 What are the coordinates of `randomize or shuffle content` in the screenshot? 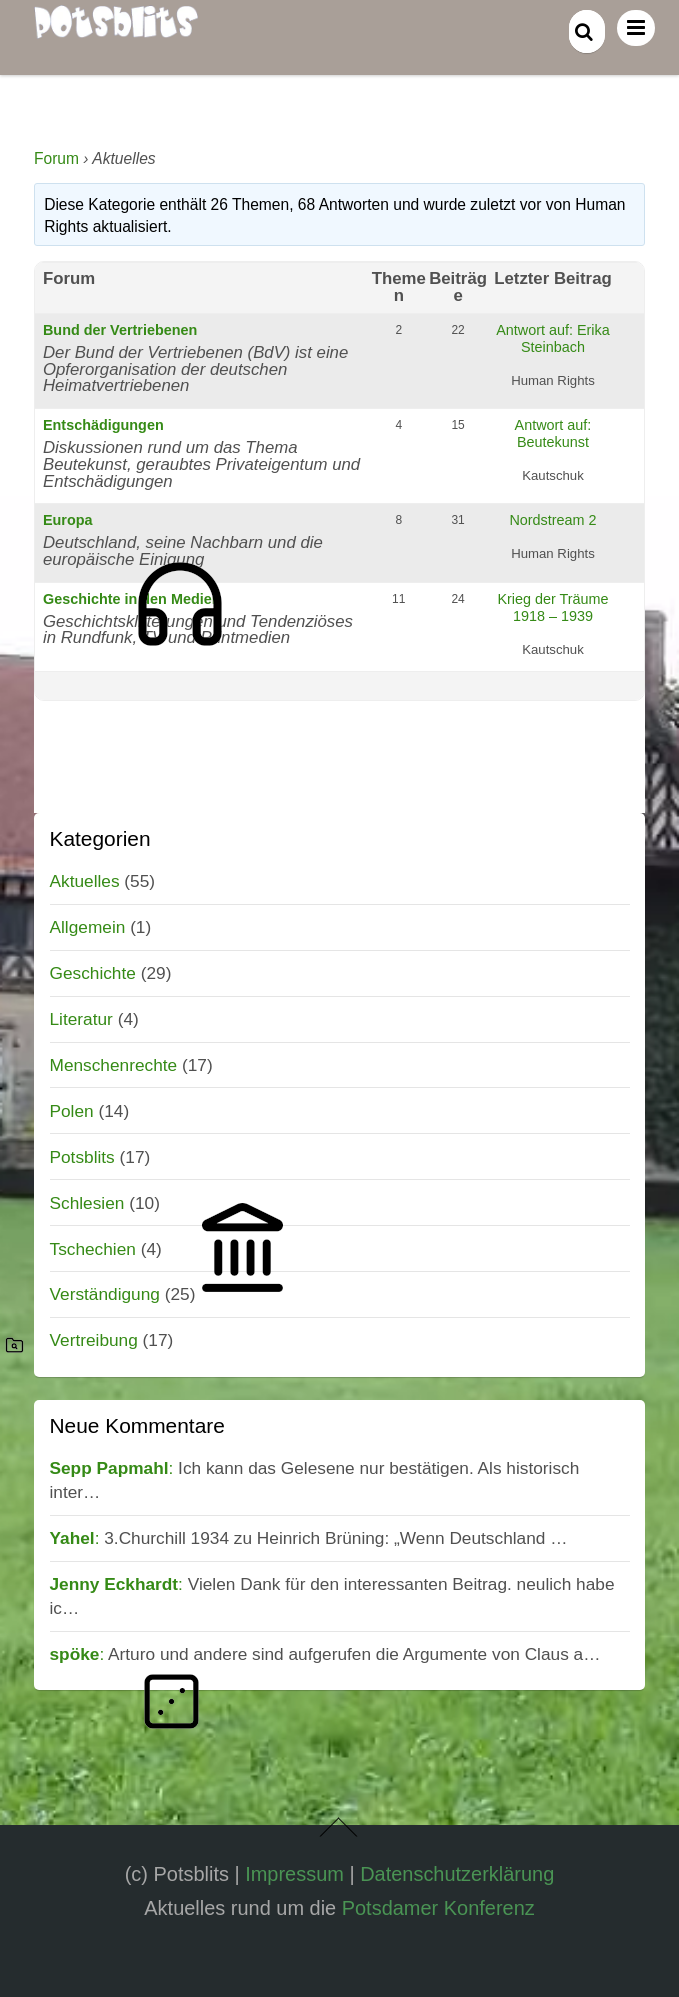 It's located at (171, 1701).